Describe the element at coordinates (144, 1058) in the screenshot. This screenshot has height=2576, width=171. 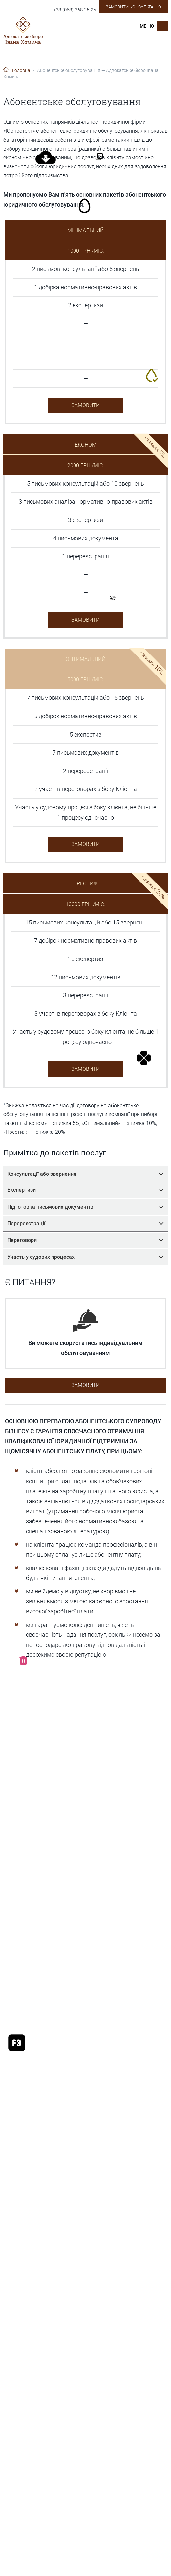
I see `indicates a lucky or bonus feature` at that location.